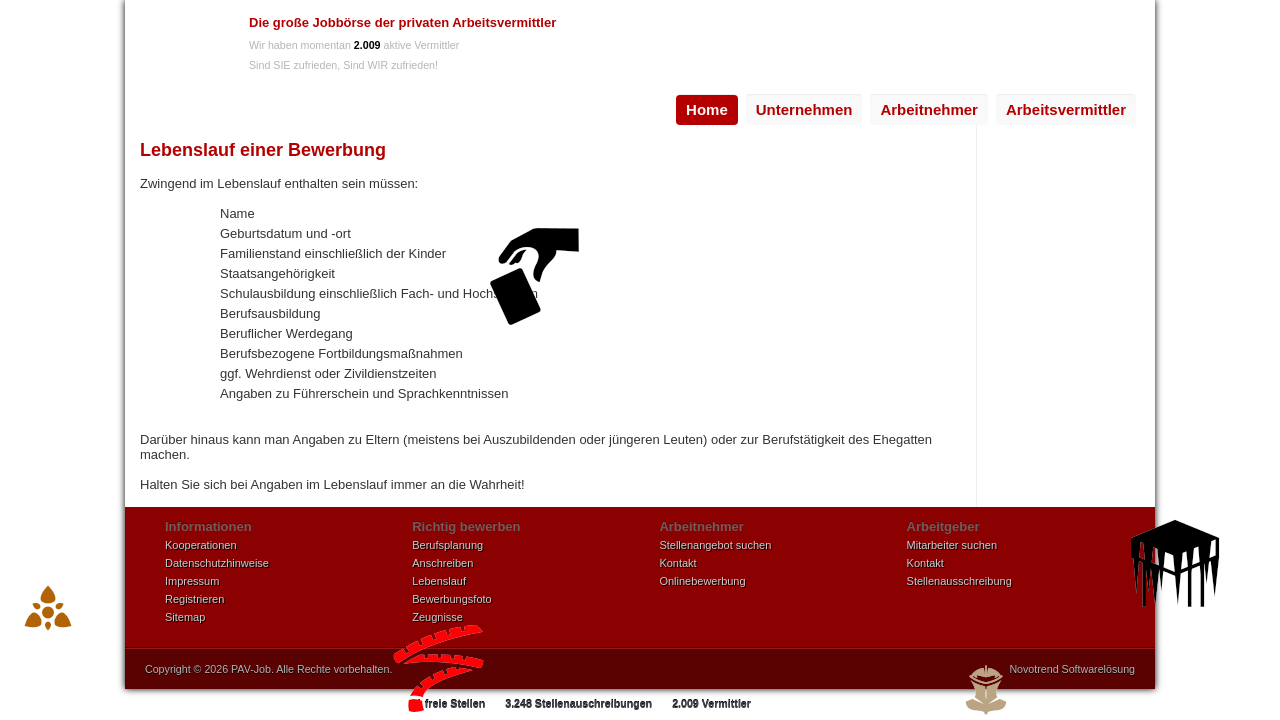 This screenshot has width=1280, height=720. What do you see at coordinates (48, 608) in the screenshot?
I see `represents a hive mind or collective intelligence feature` at bounding box center [48, 608].